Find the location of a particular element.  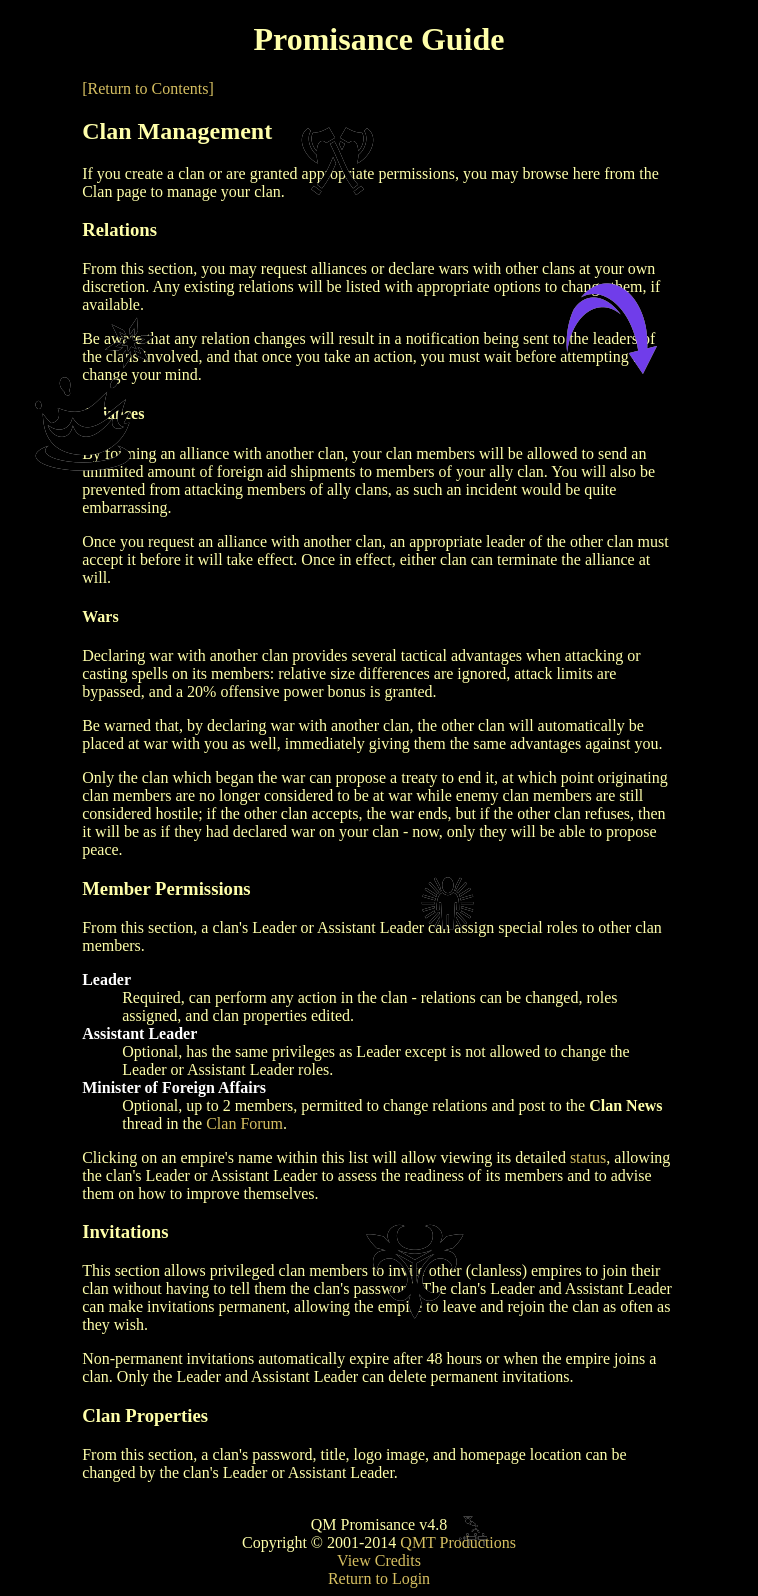

access combat or battle features is located at coordinates (337, 161).